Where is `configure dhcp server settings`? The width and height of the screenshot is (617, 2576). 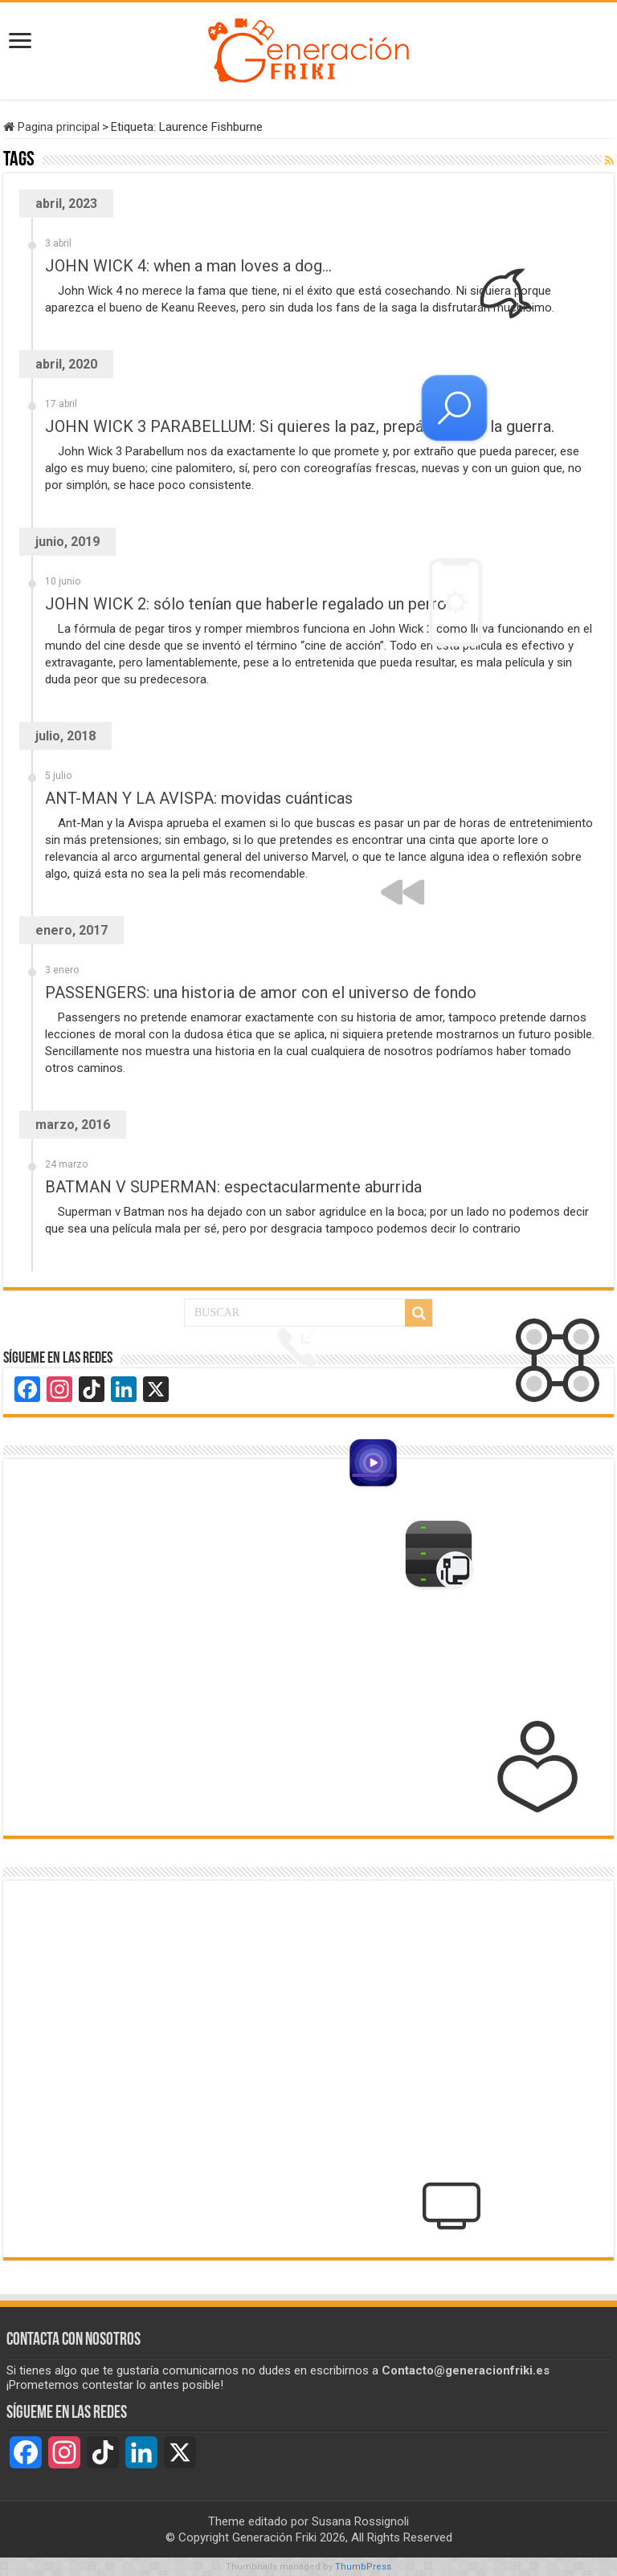
configure dhcp server settings is located at coordinates (439, 1554).